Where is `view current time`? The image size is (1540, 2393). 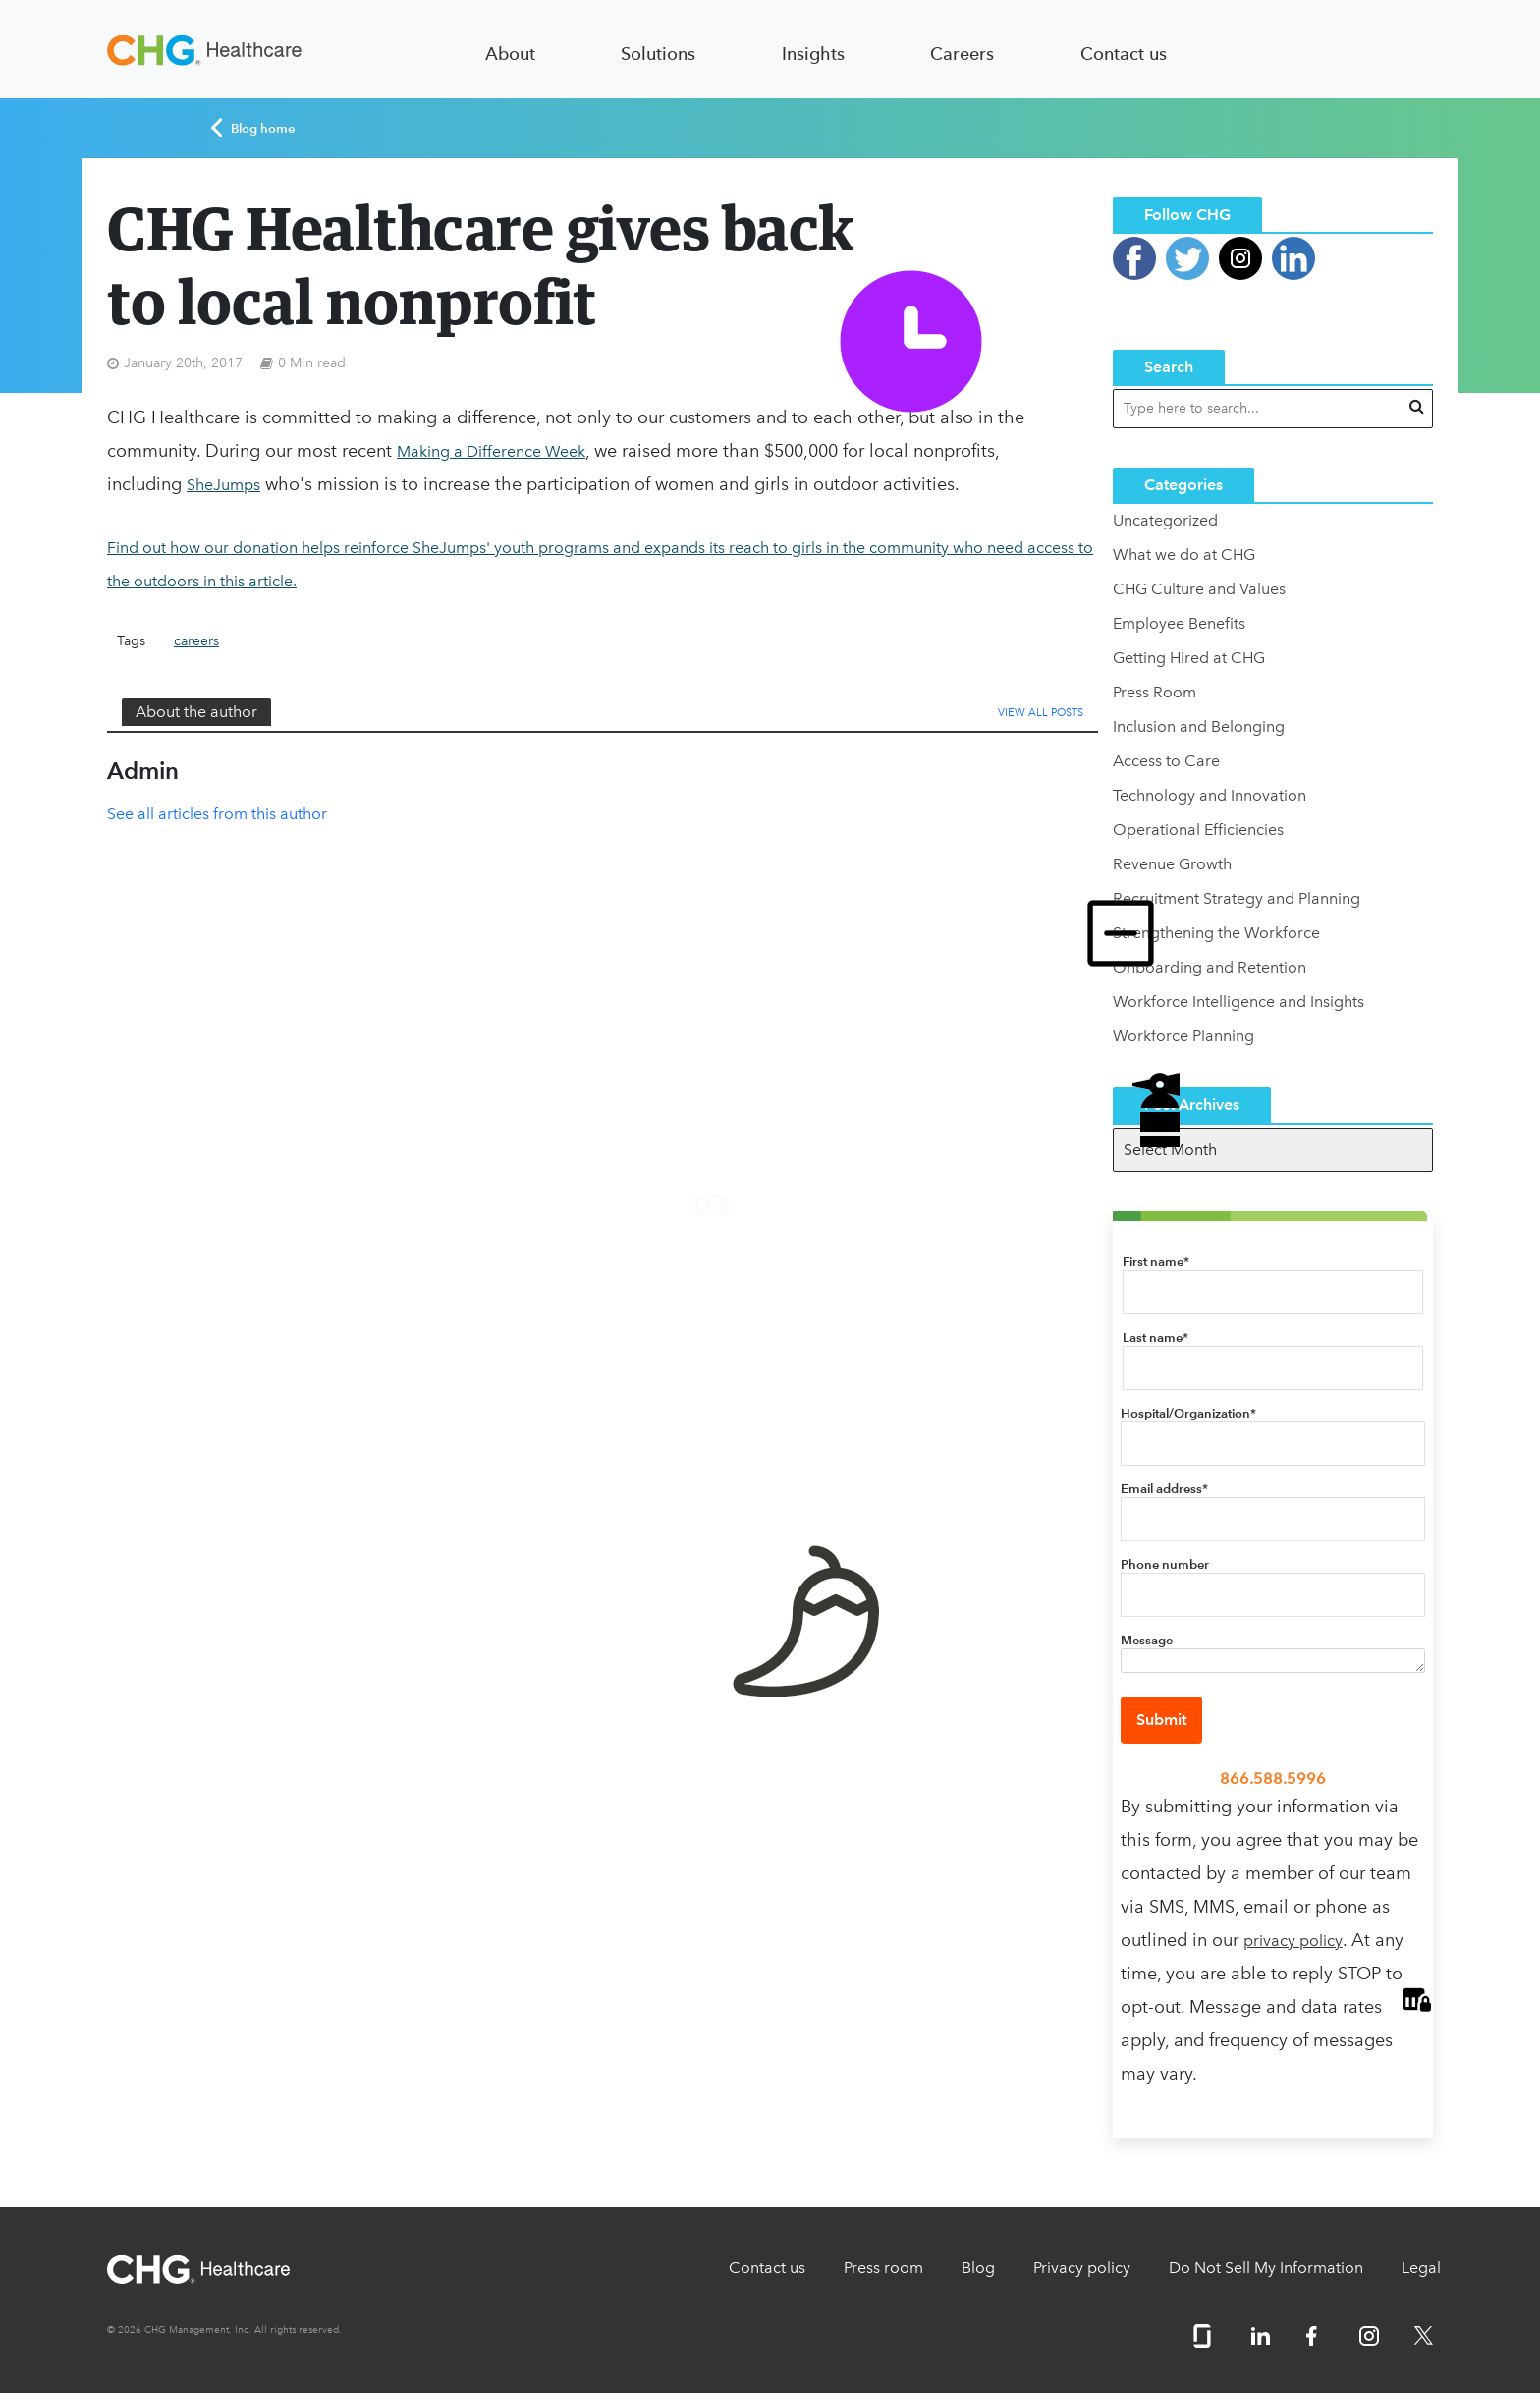
view current time is located at coordinates (910, 341).